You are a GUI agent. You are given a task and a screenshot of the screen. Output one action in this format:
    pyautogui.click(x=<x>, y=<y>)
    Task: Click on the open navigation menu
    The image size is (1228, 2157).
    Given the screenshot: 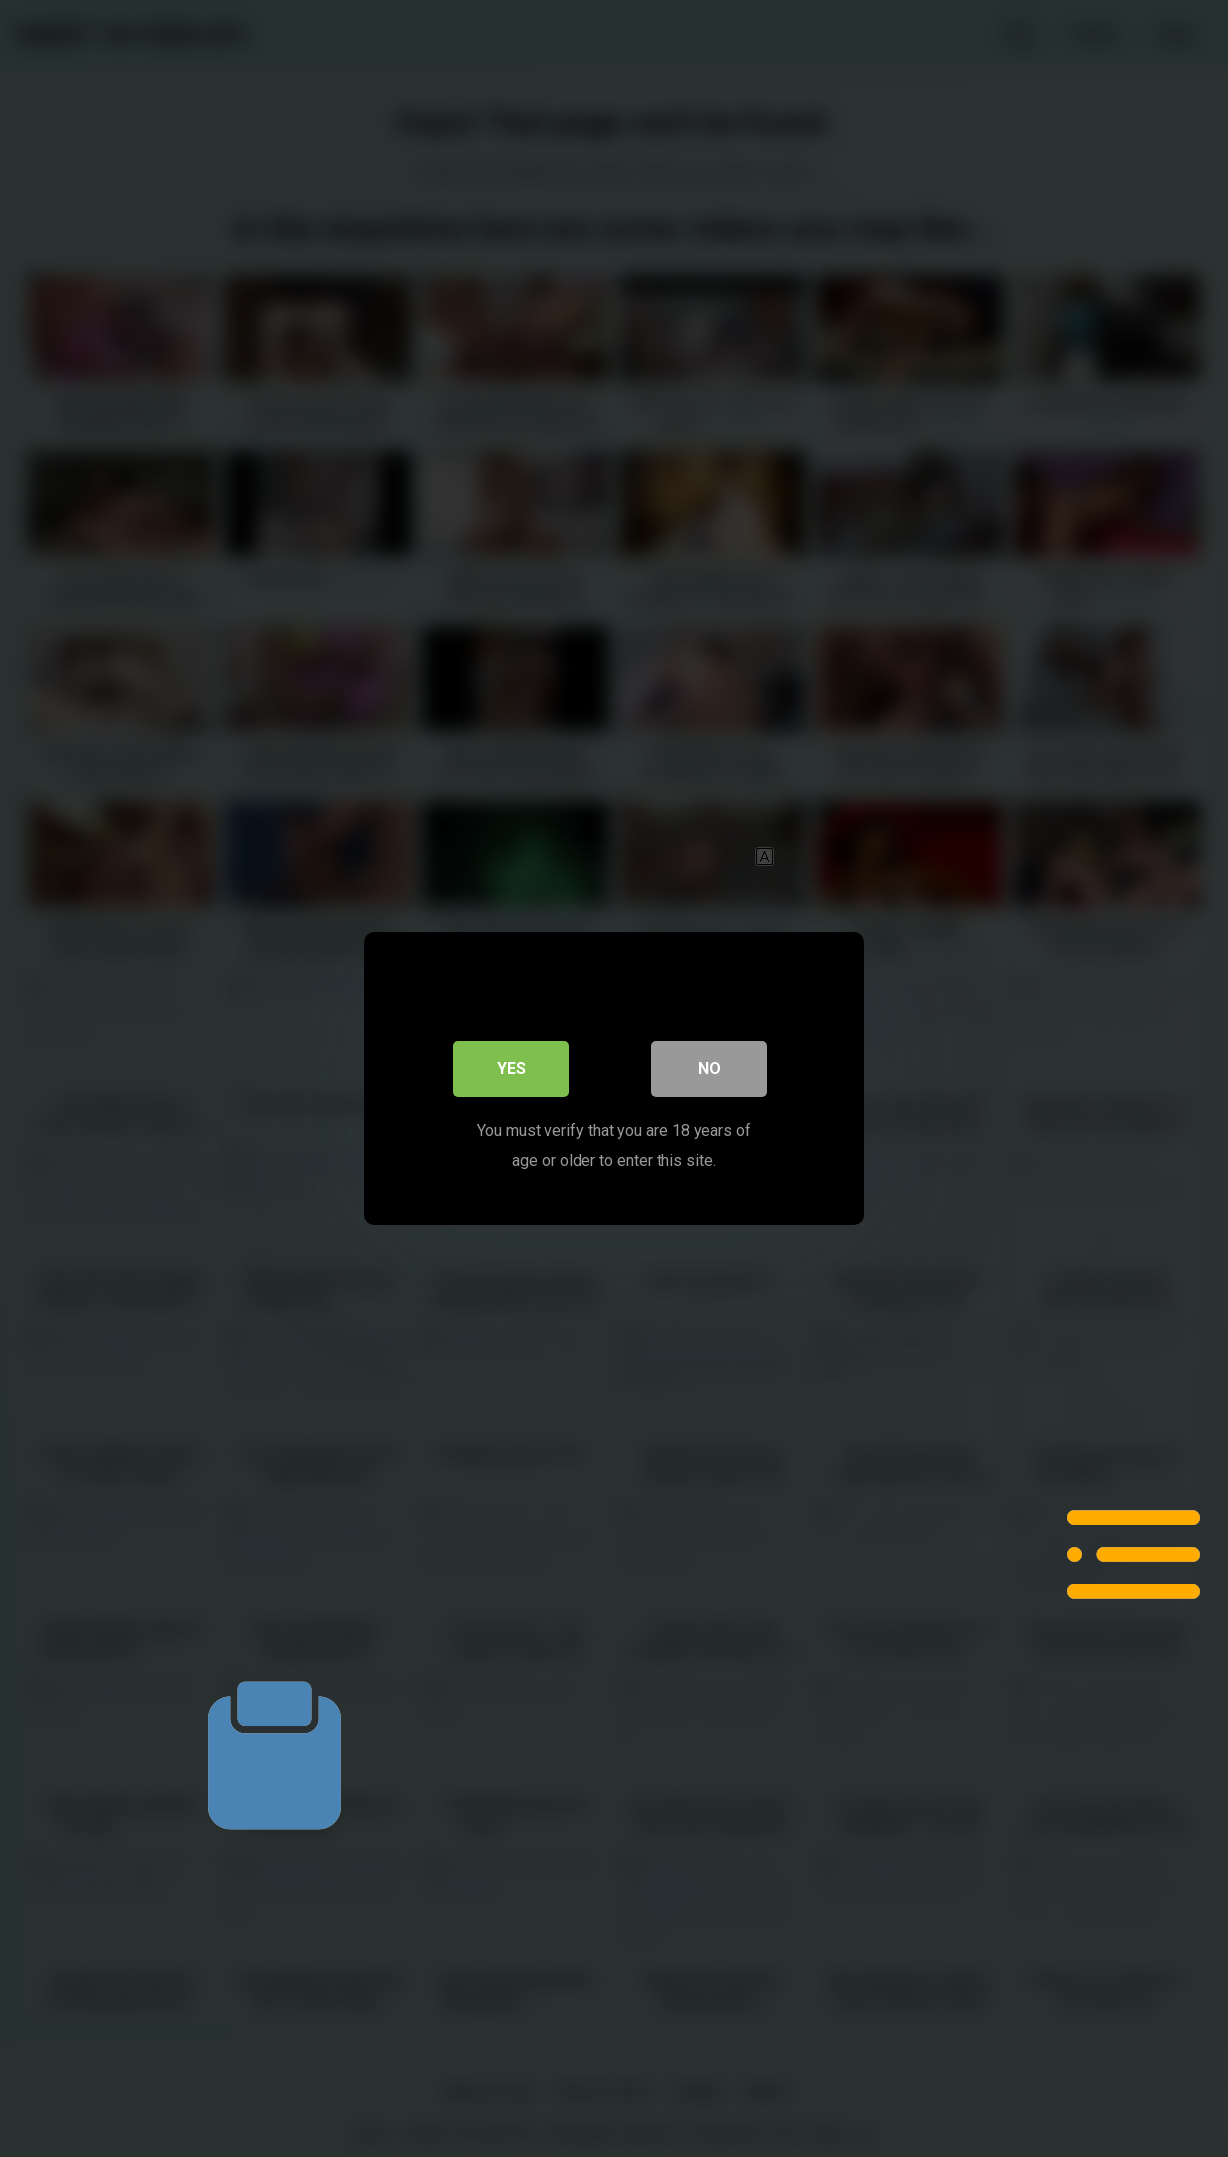 What is the action you would take?
    pyautogui.click(x=1133, y=1554)
    